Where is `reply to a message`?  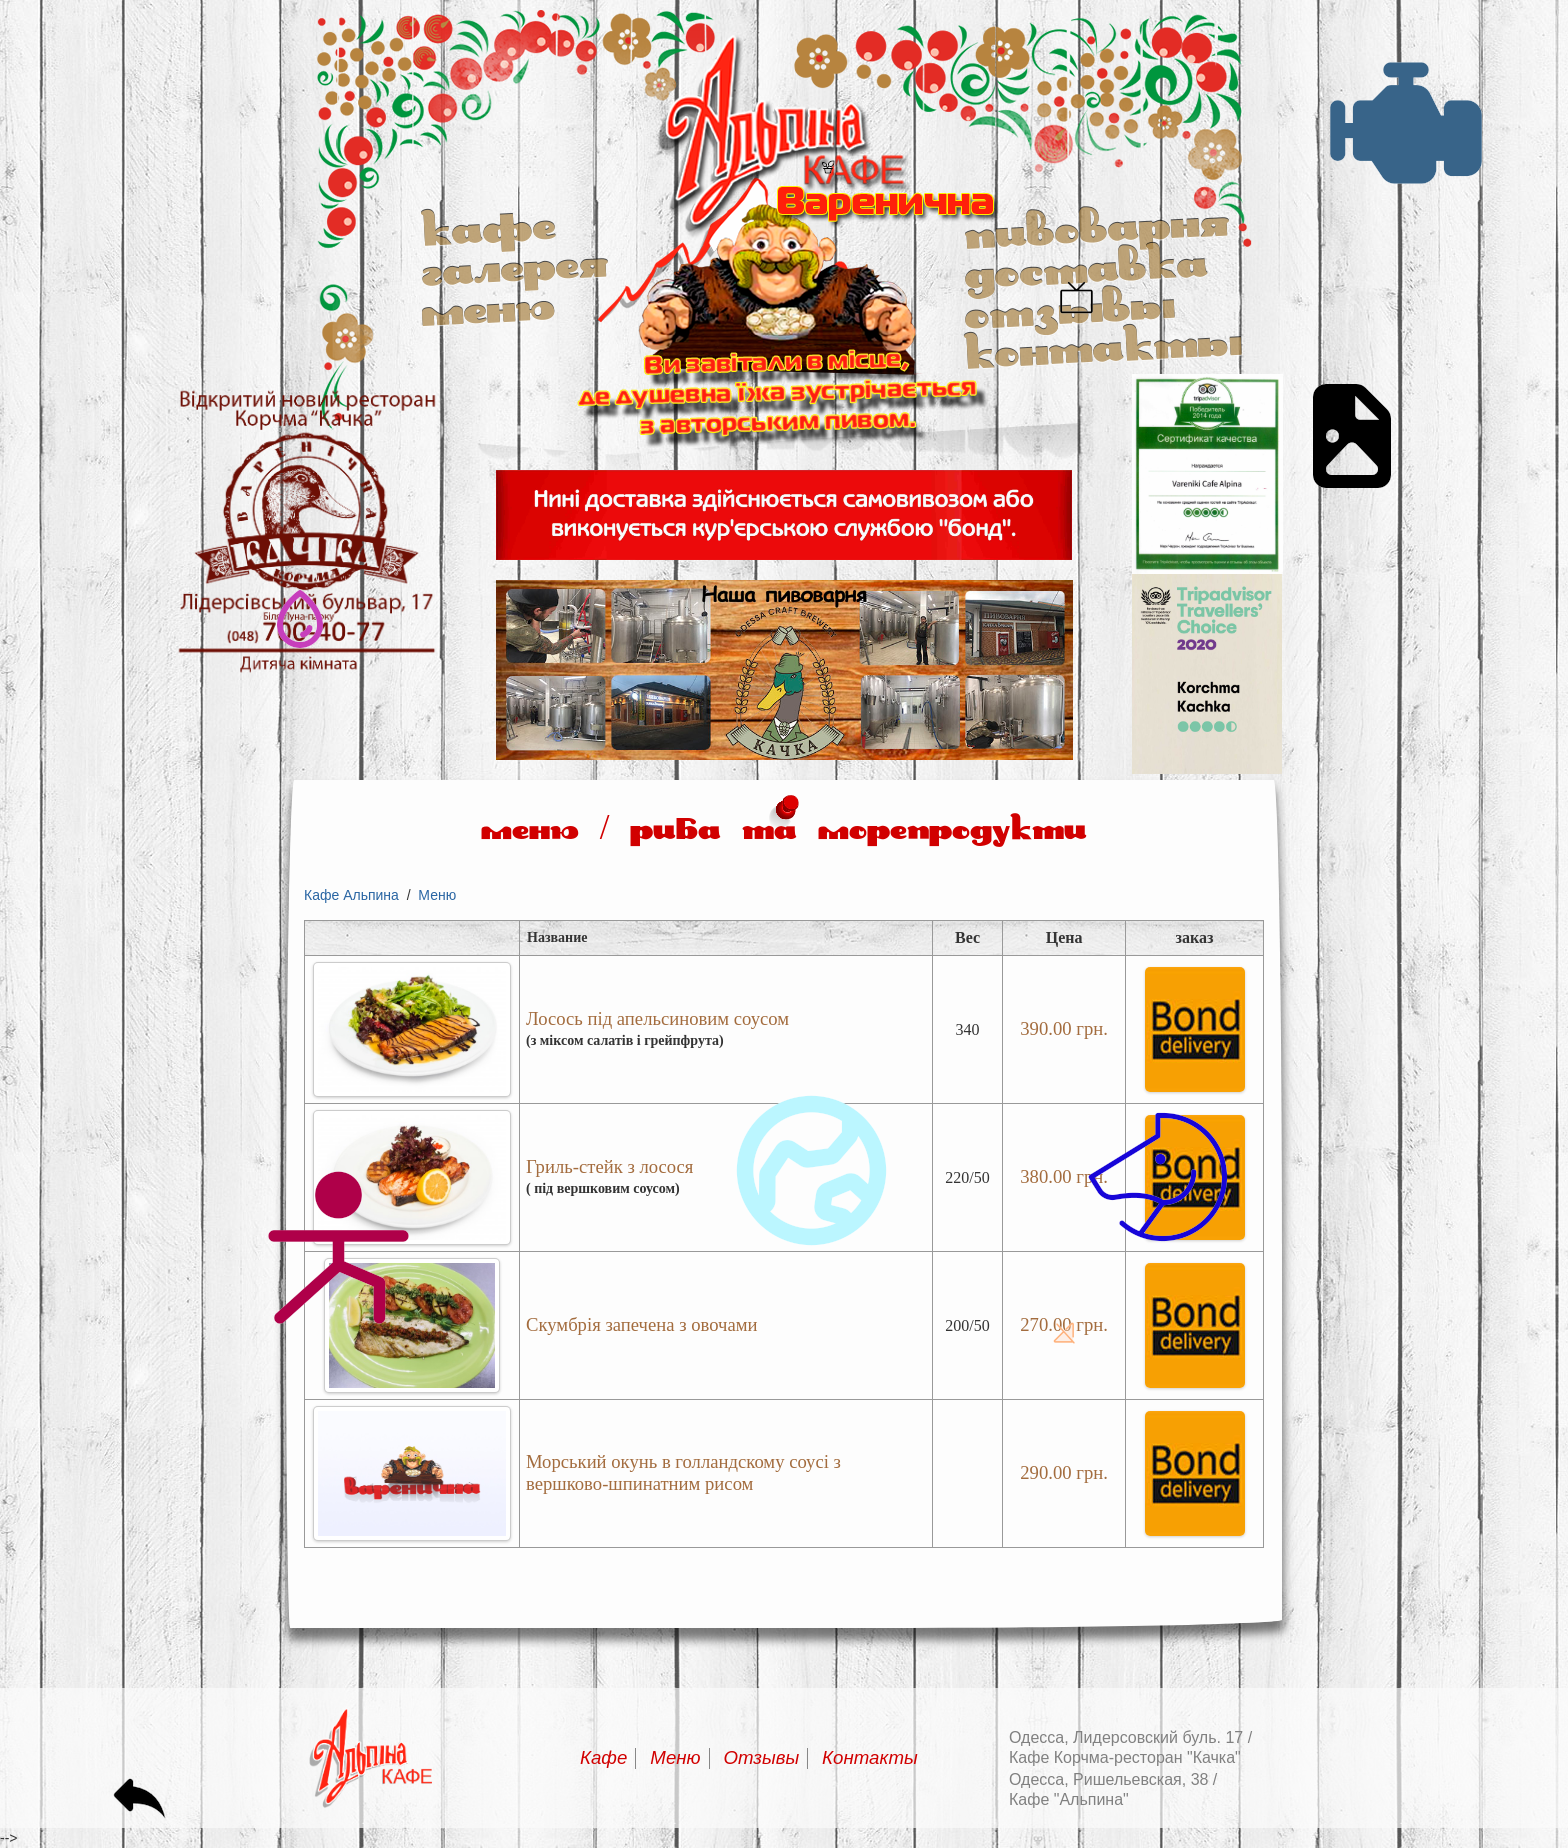 reply to a message is located at coordinates (139, 1795).